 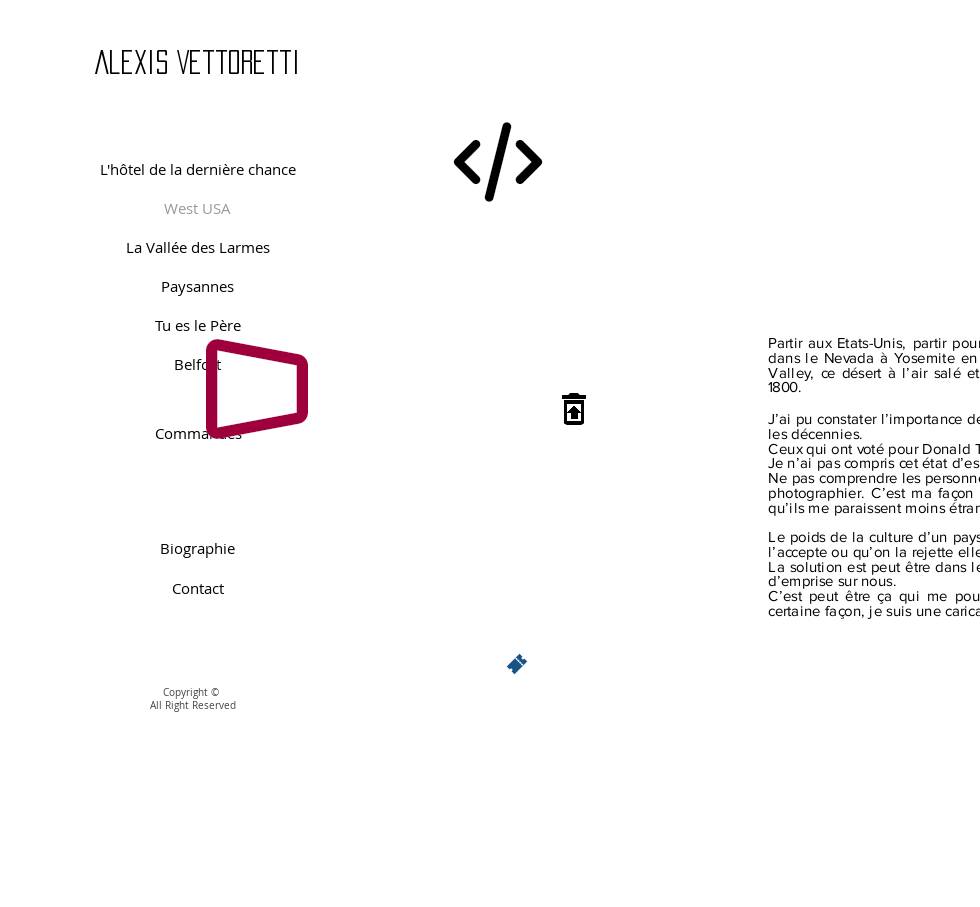 What do you see at coordinates (257, 389) in the screenshot?
I see `skew or shear object horizontally` at bounding box center [257, 389].